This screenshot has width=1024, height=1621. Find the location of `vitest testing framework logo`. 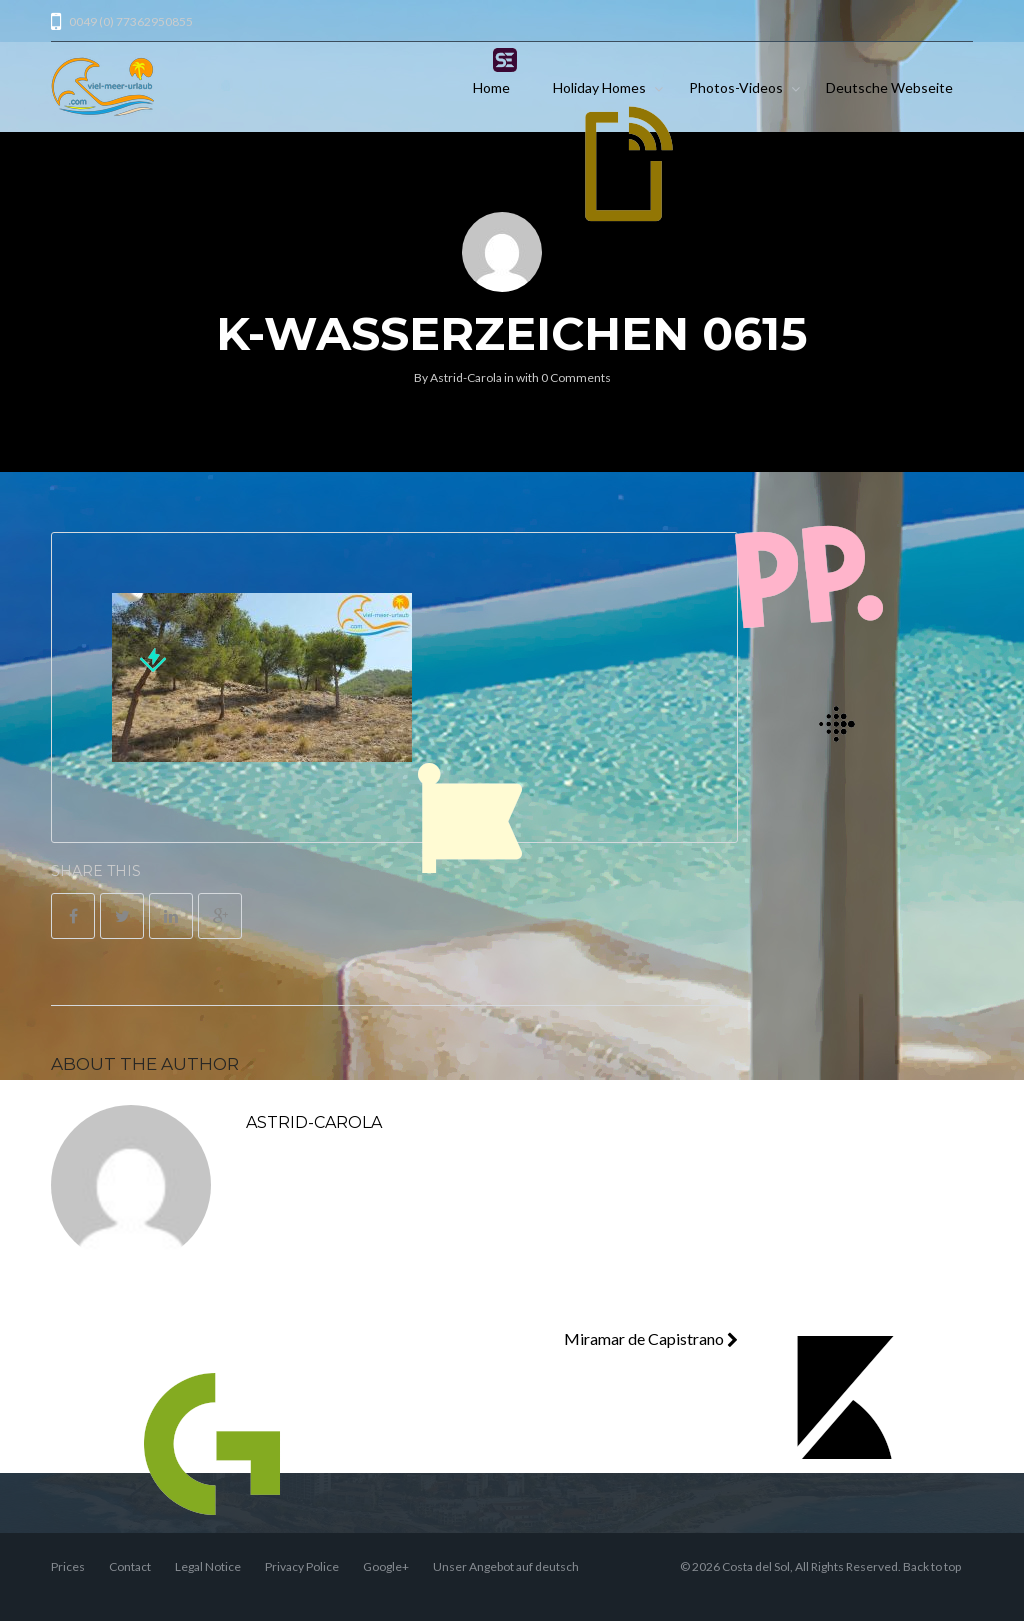

vitest testing framework logo is located at coordinates (153, 660).